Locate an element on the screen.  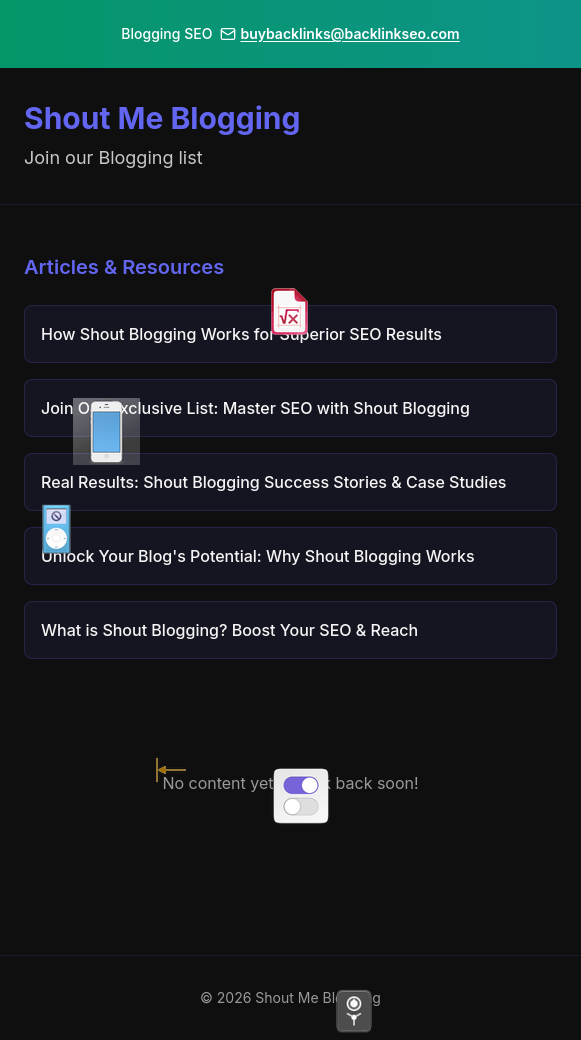
archive selected email messages is located at coordinates (354, 1011).